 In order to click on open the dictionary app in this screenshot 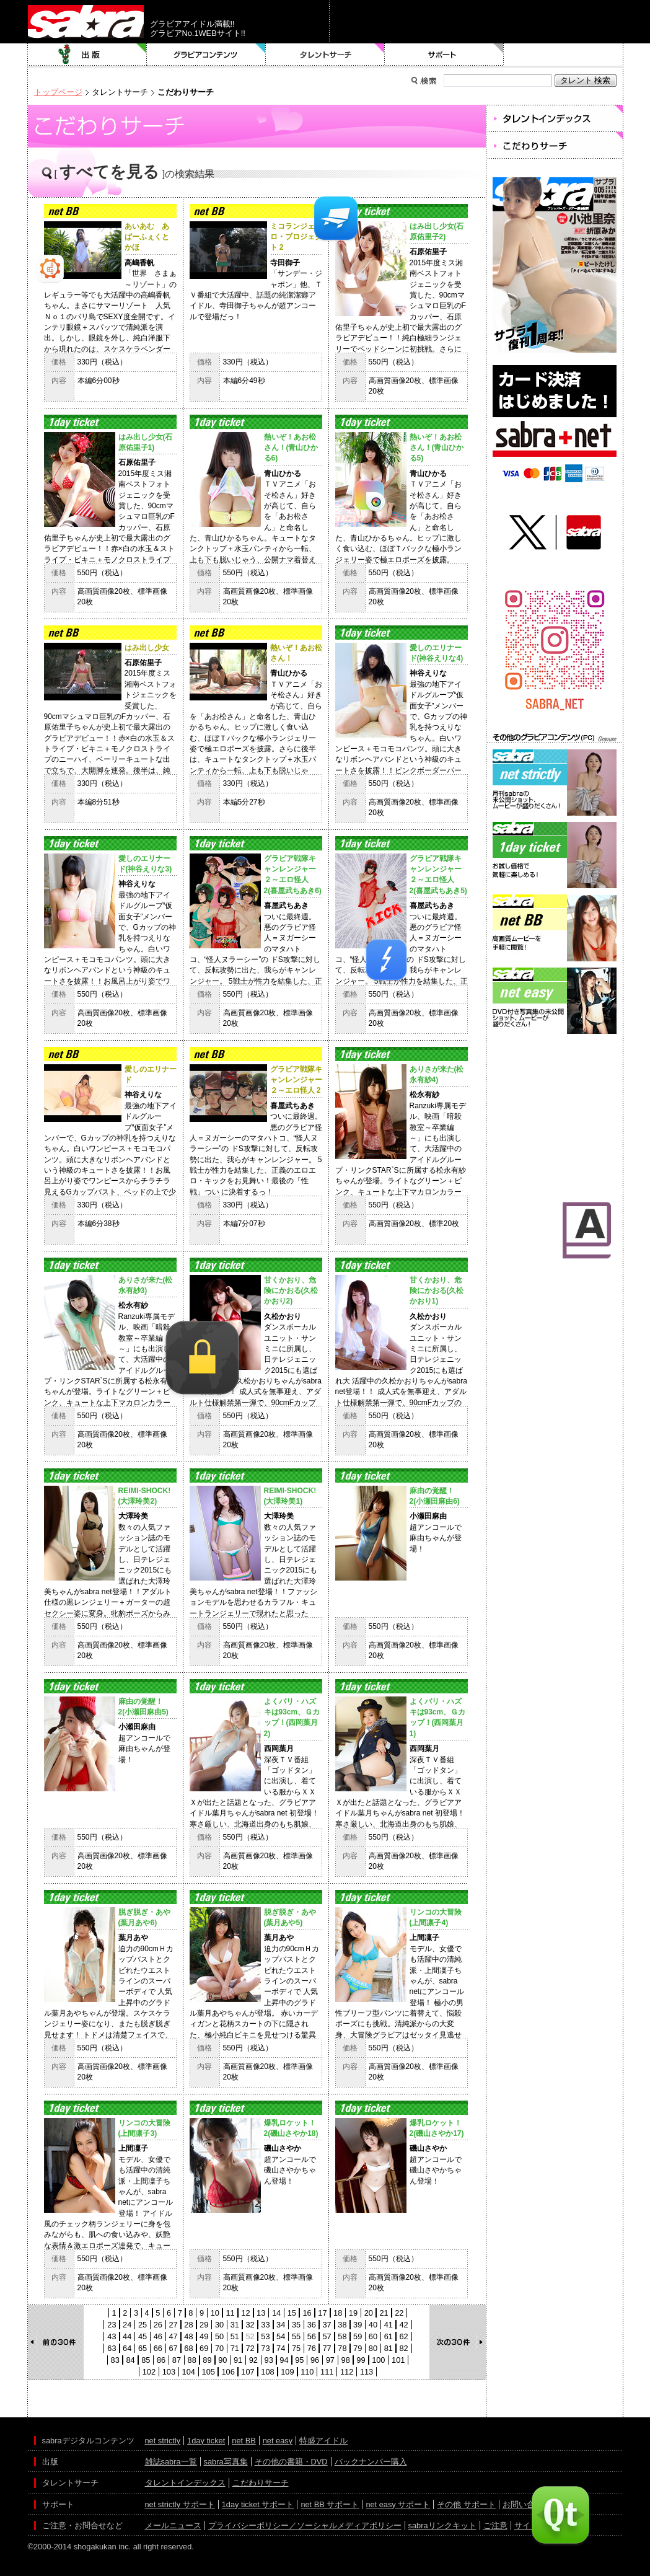, I will do `click(587, 1230)`.